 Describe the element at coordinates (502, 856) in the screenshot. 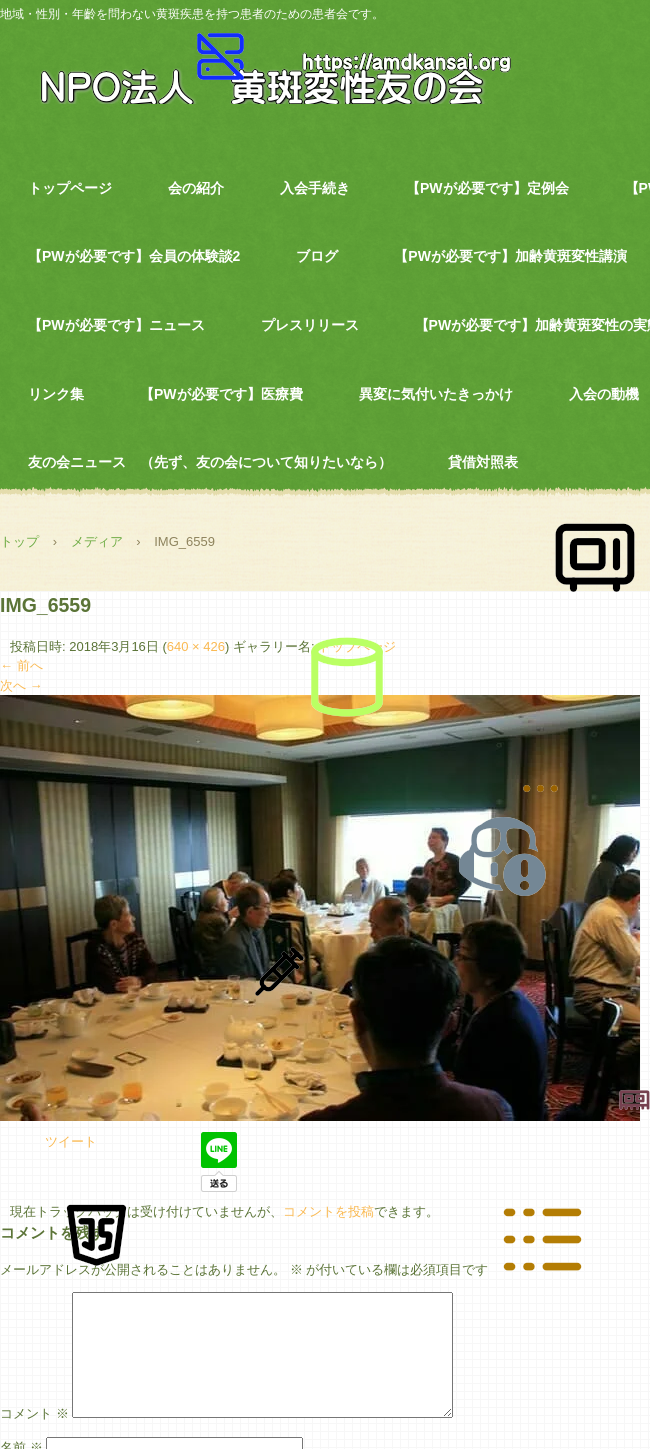

I see `indicates a warning or issue with GitHub Copilot` at that location.